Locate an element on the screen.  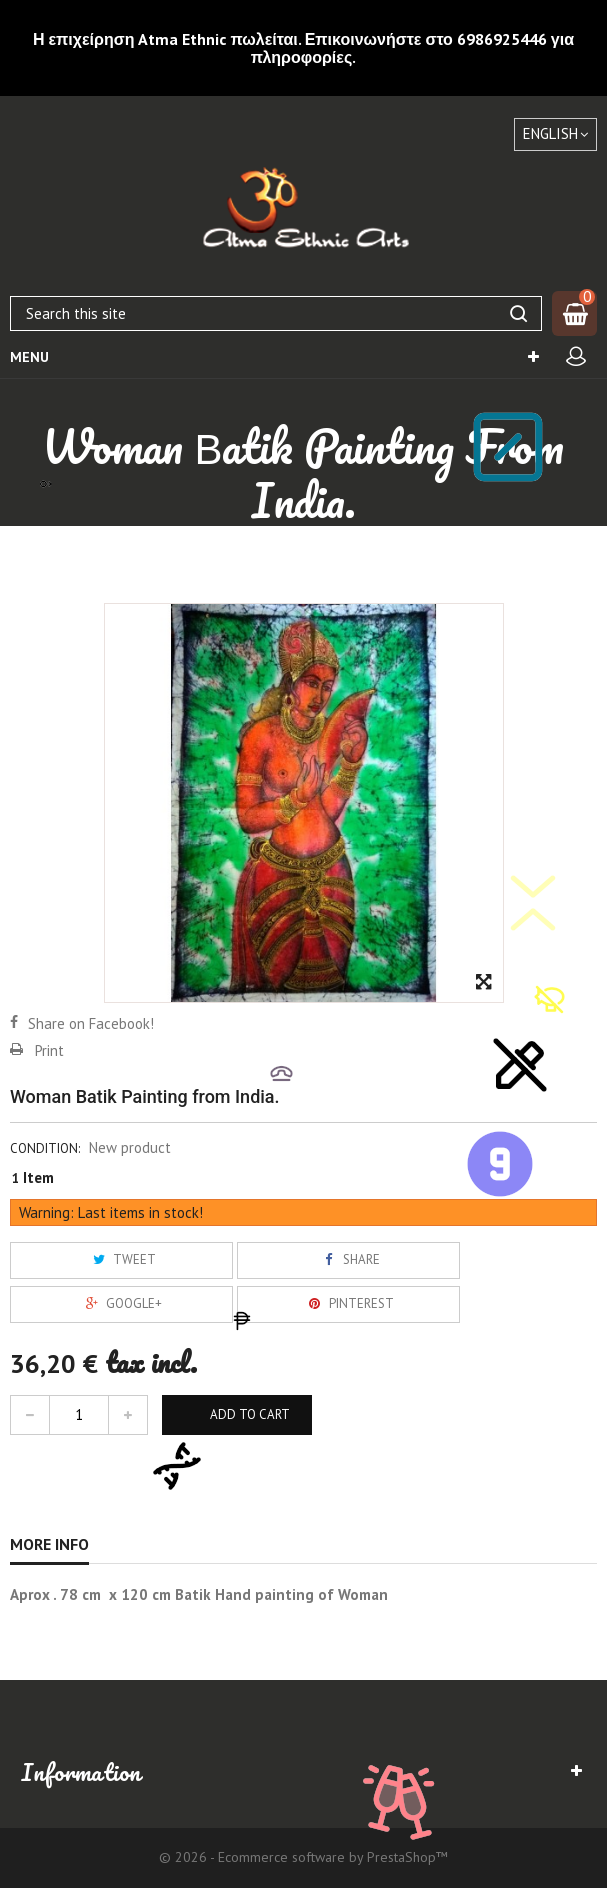
disable airship or blimp tracking is located at coordinates (549, 999).